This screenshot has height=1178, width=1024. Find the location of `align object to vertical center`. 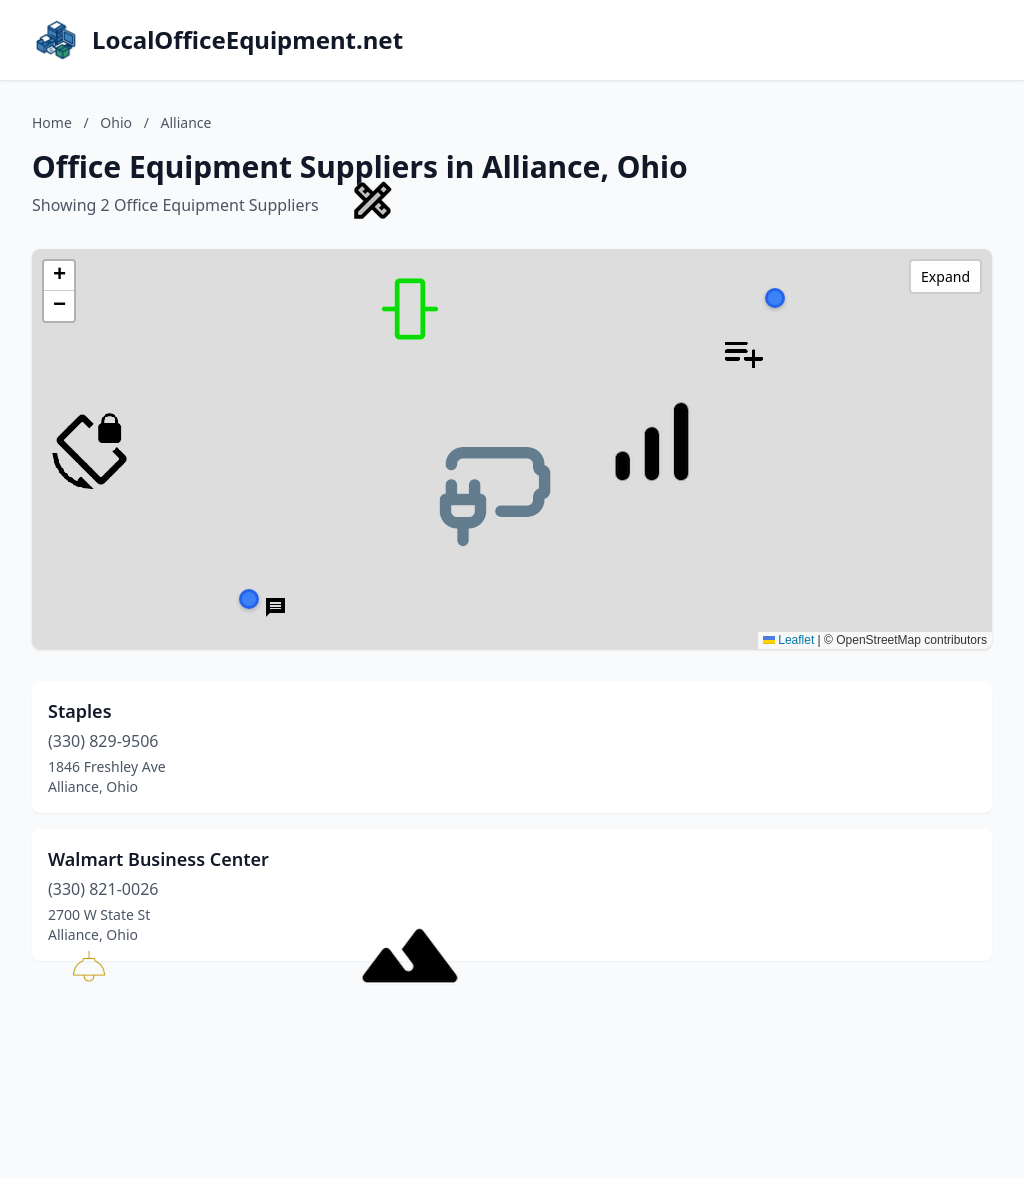

align object to vertical center is located at coordinates (410, 309).